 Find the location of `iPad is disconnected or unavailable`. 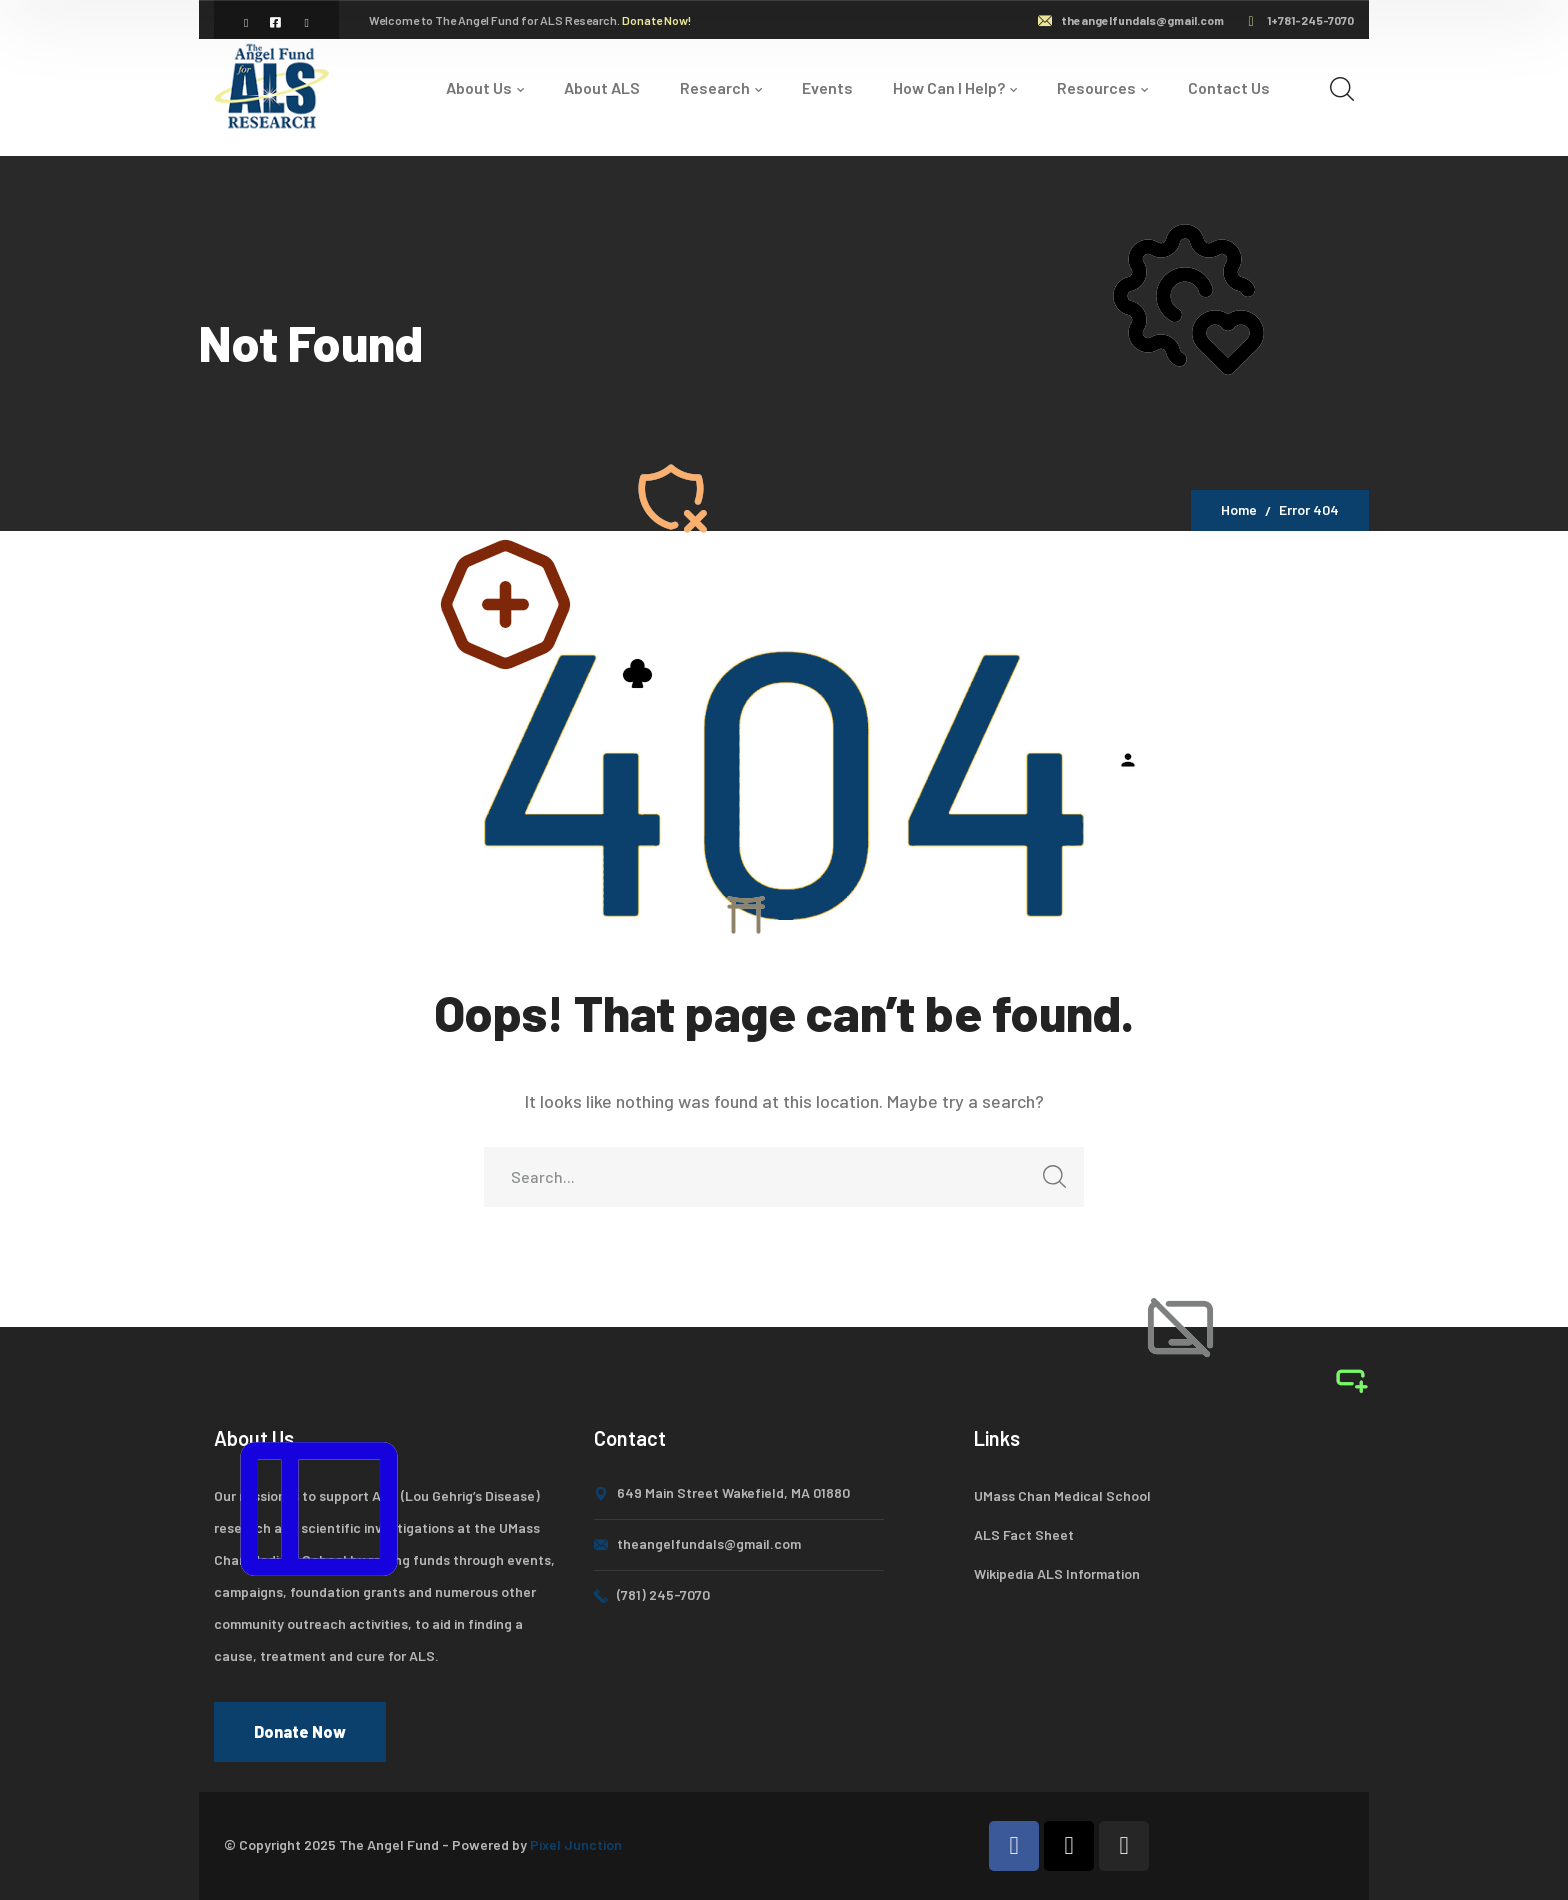

iPad is disconnected or unavailable is located at coordinates (1180, 1327).